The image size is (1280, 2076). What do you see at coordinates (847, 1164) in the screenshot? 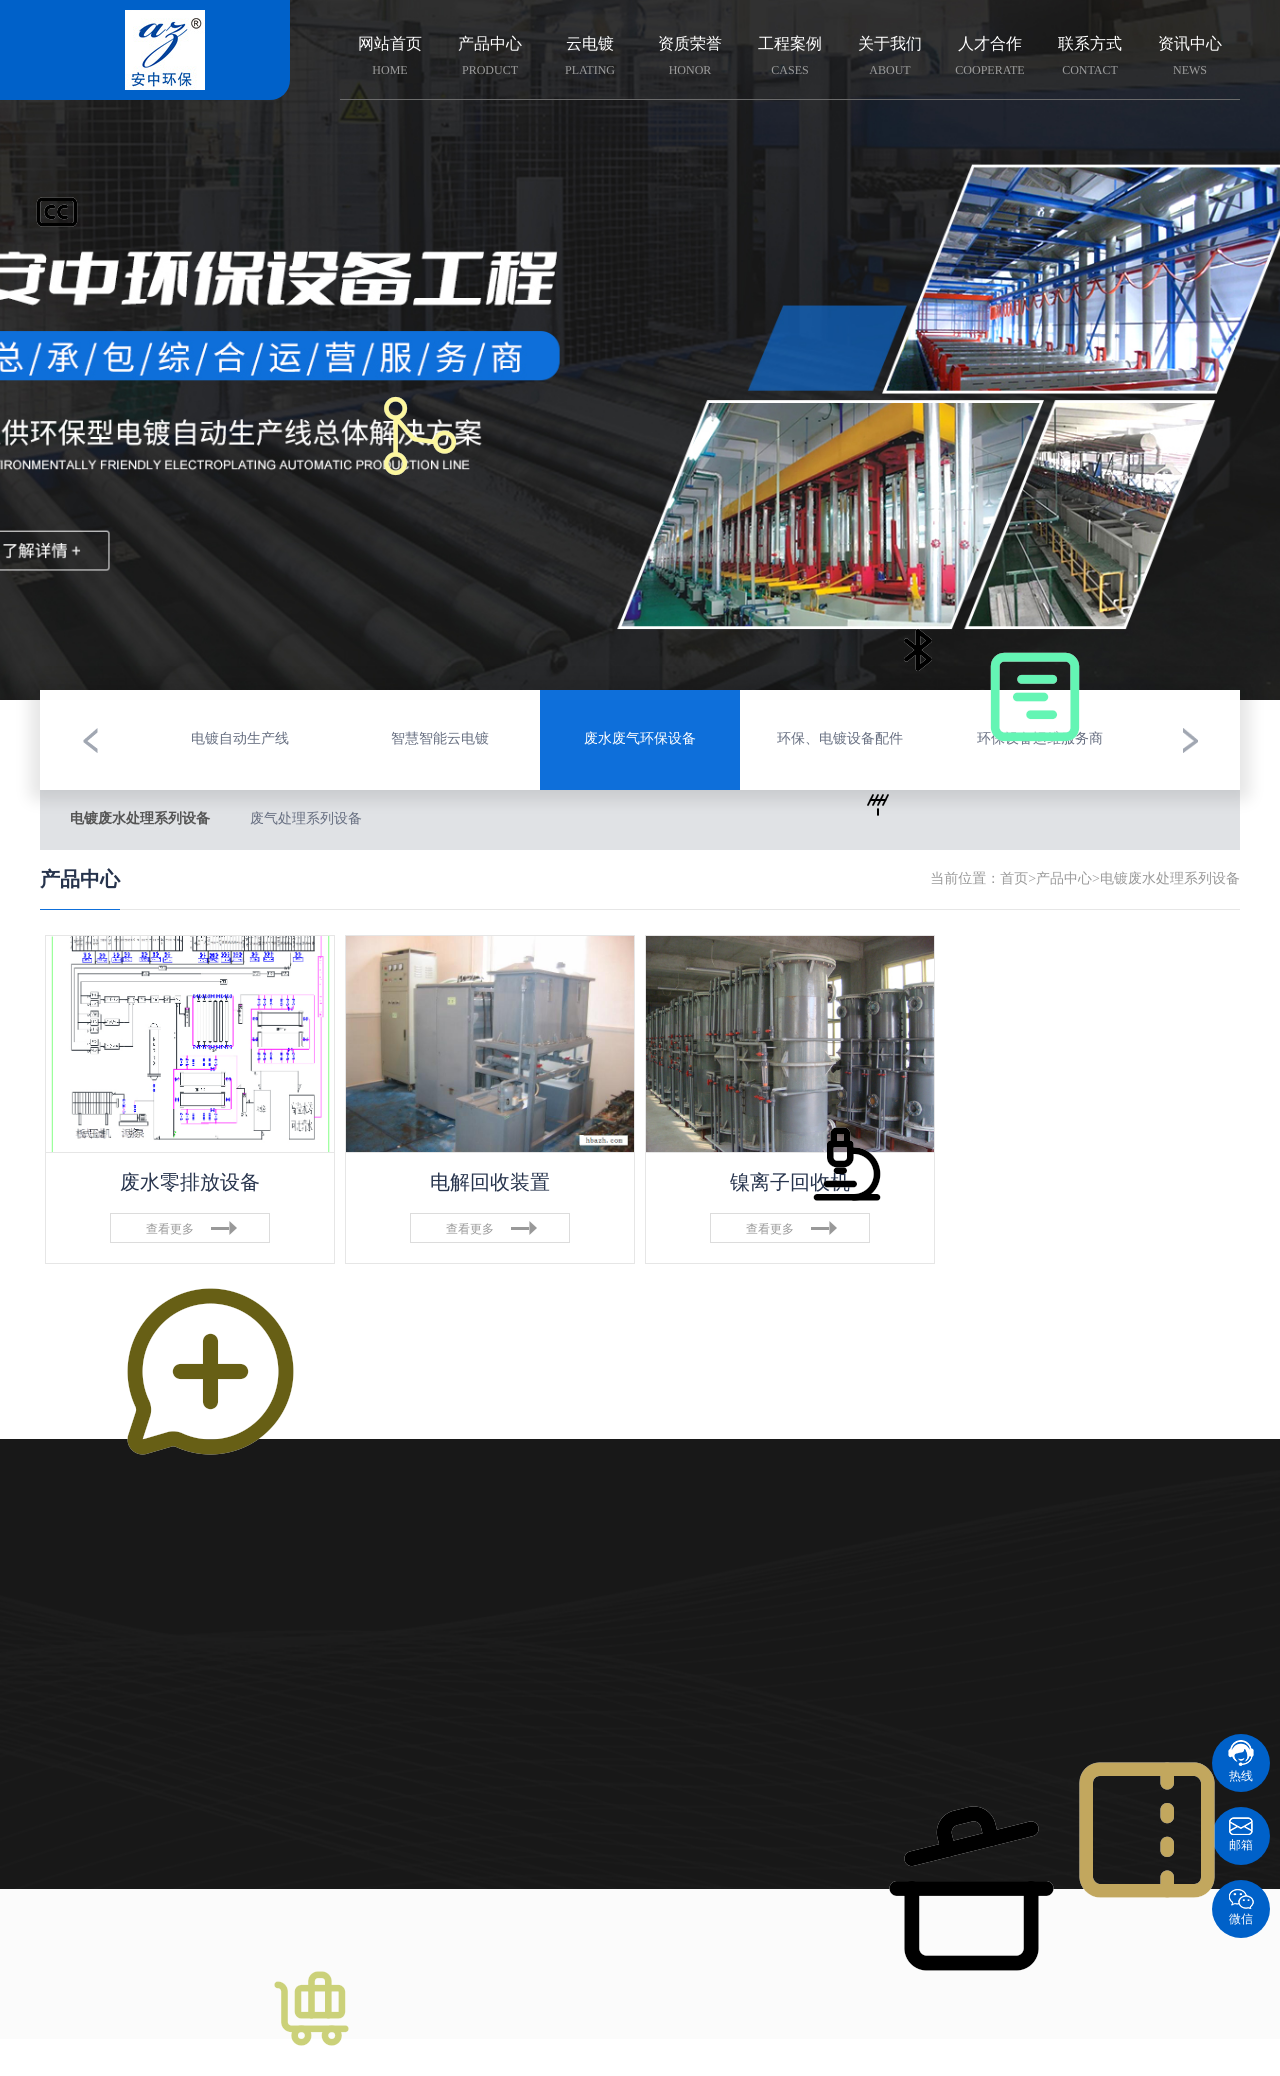
I see `access scientific or research tools` at bounding box center [847, 1164].